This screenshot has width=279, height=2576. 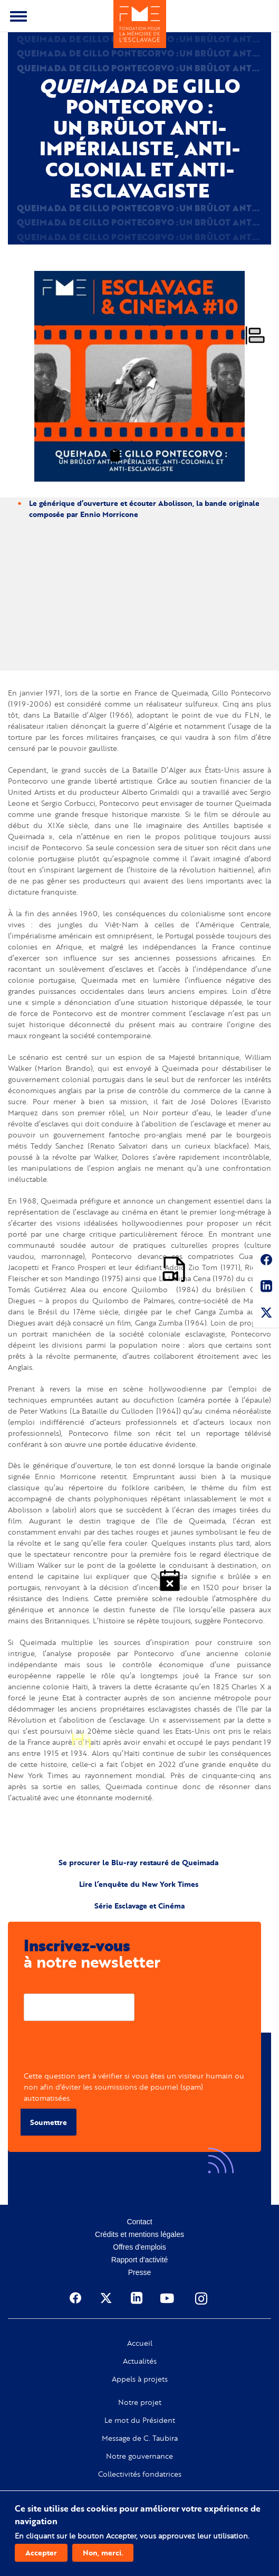 What do you see at coordinates (174, 1269) in the screenshot?
I see `open a video file` at bounding box center [174, 1269].